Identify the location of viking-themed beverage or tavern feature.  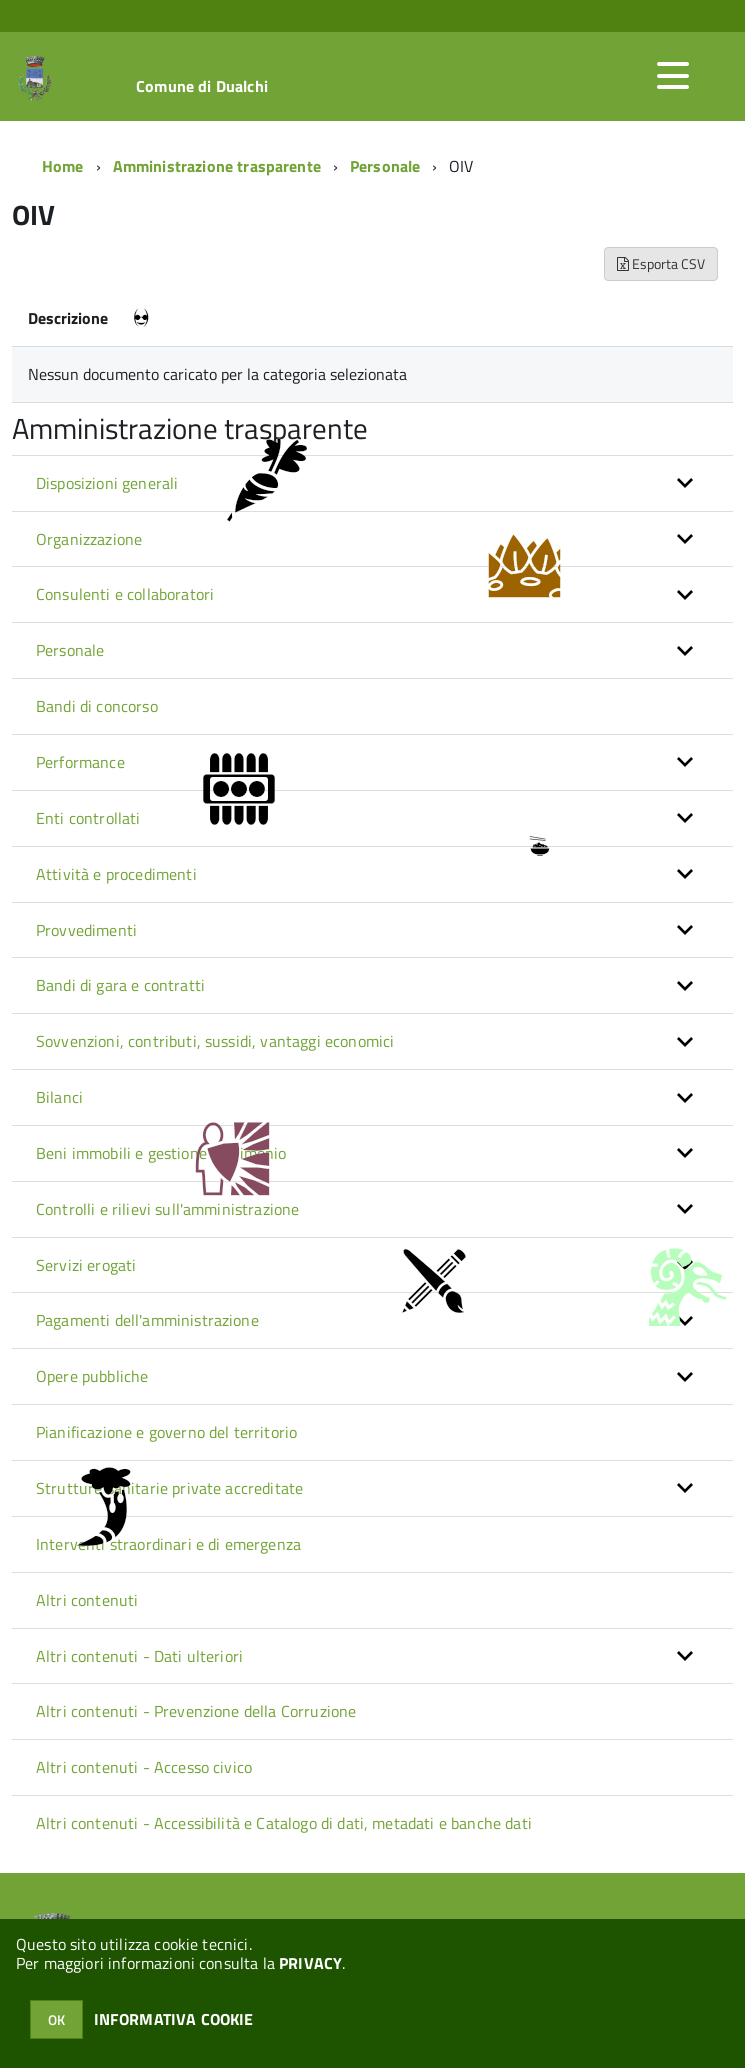
(104, 1505).